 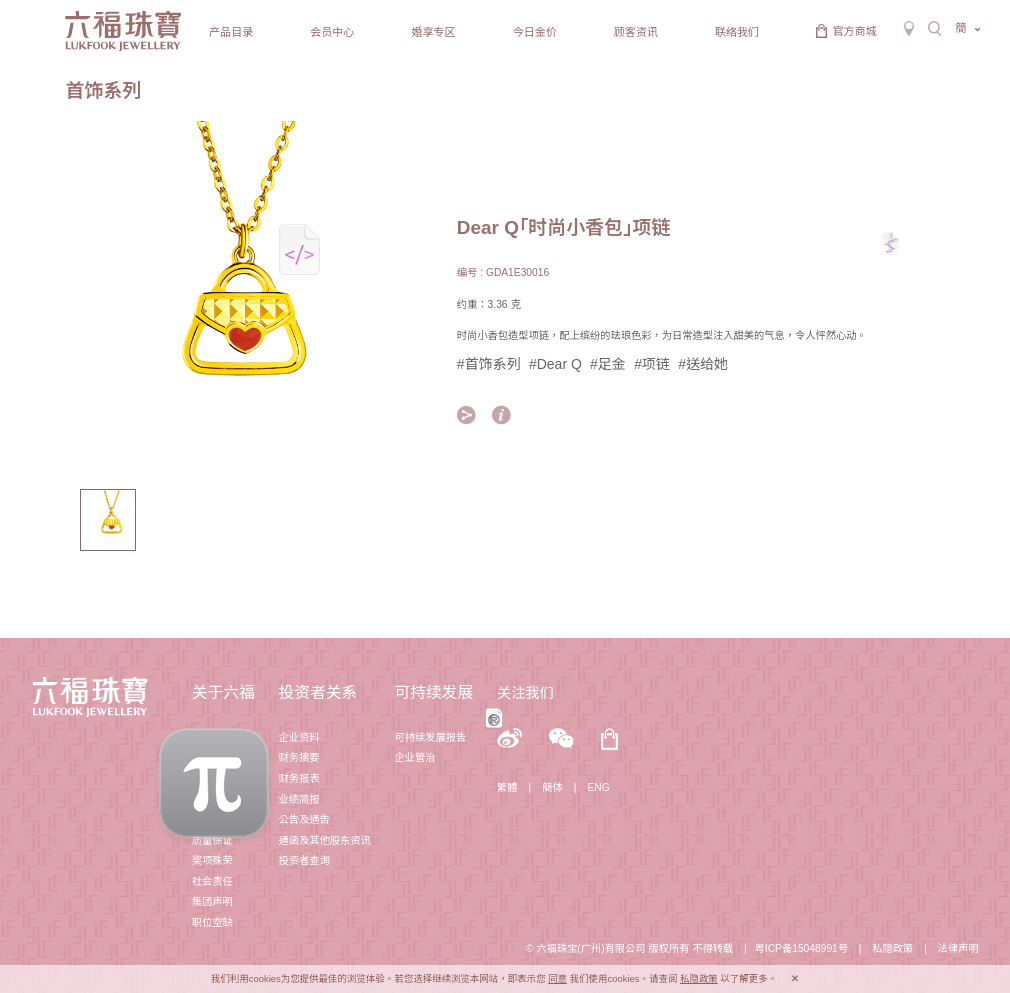 I want to click on a rust programming language source file, so click(x=494, y=718).